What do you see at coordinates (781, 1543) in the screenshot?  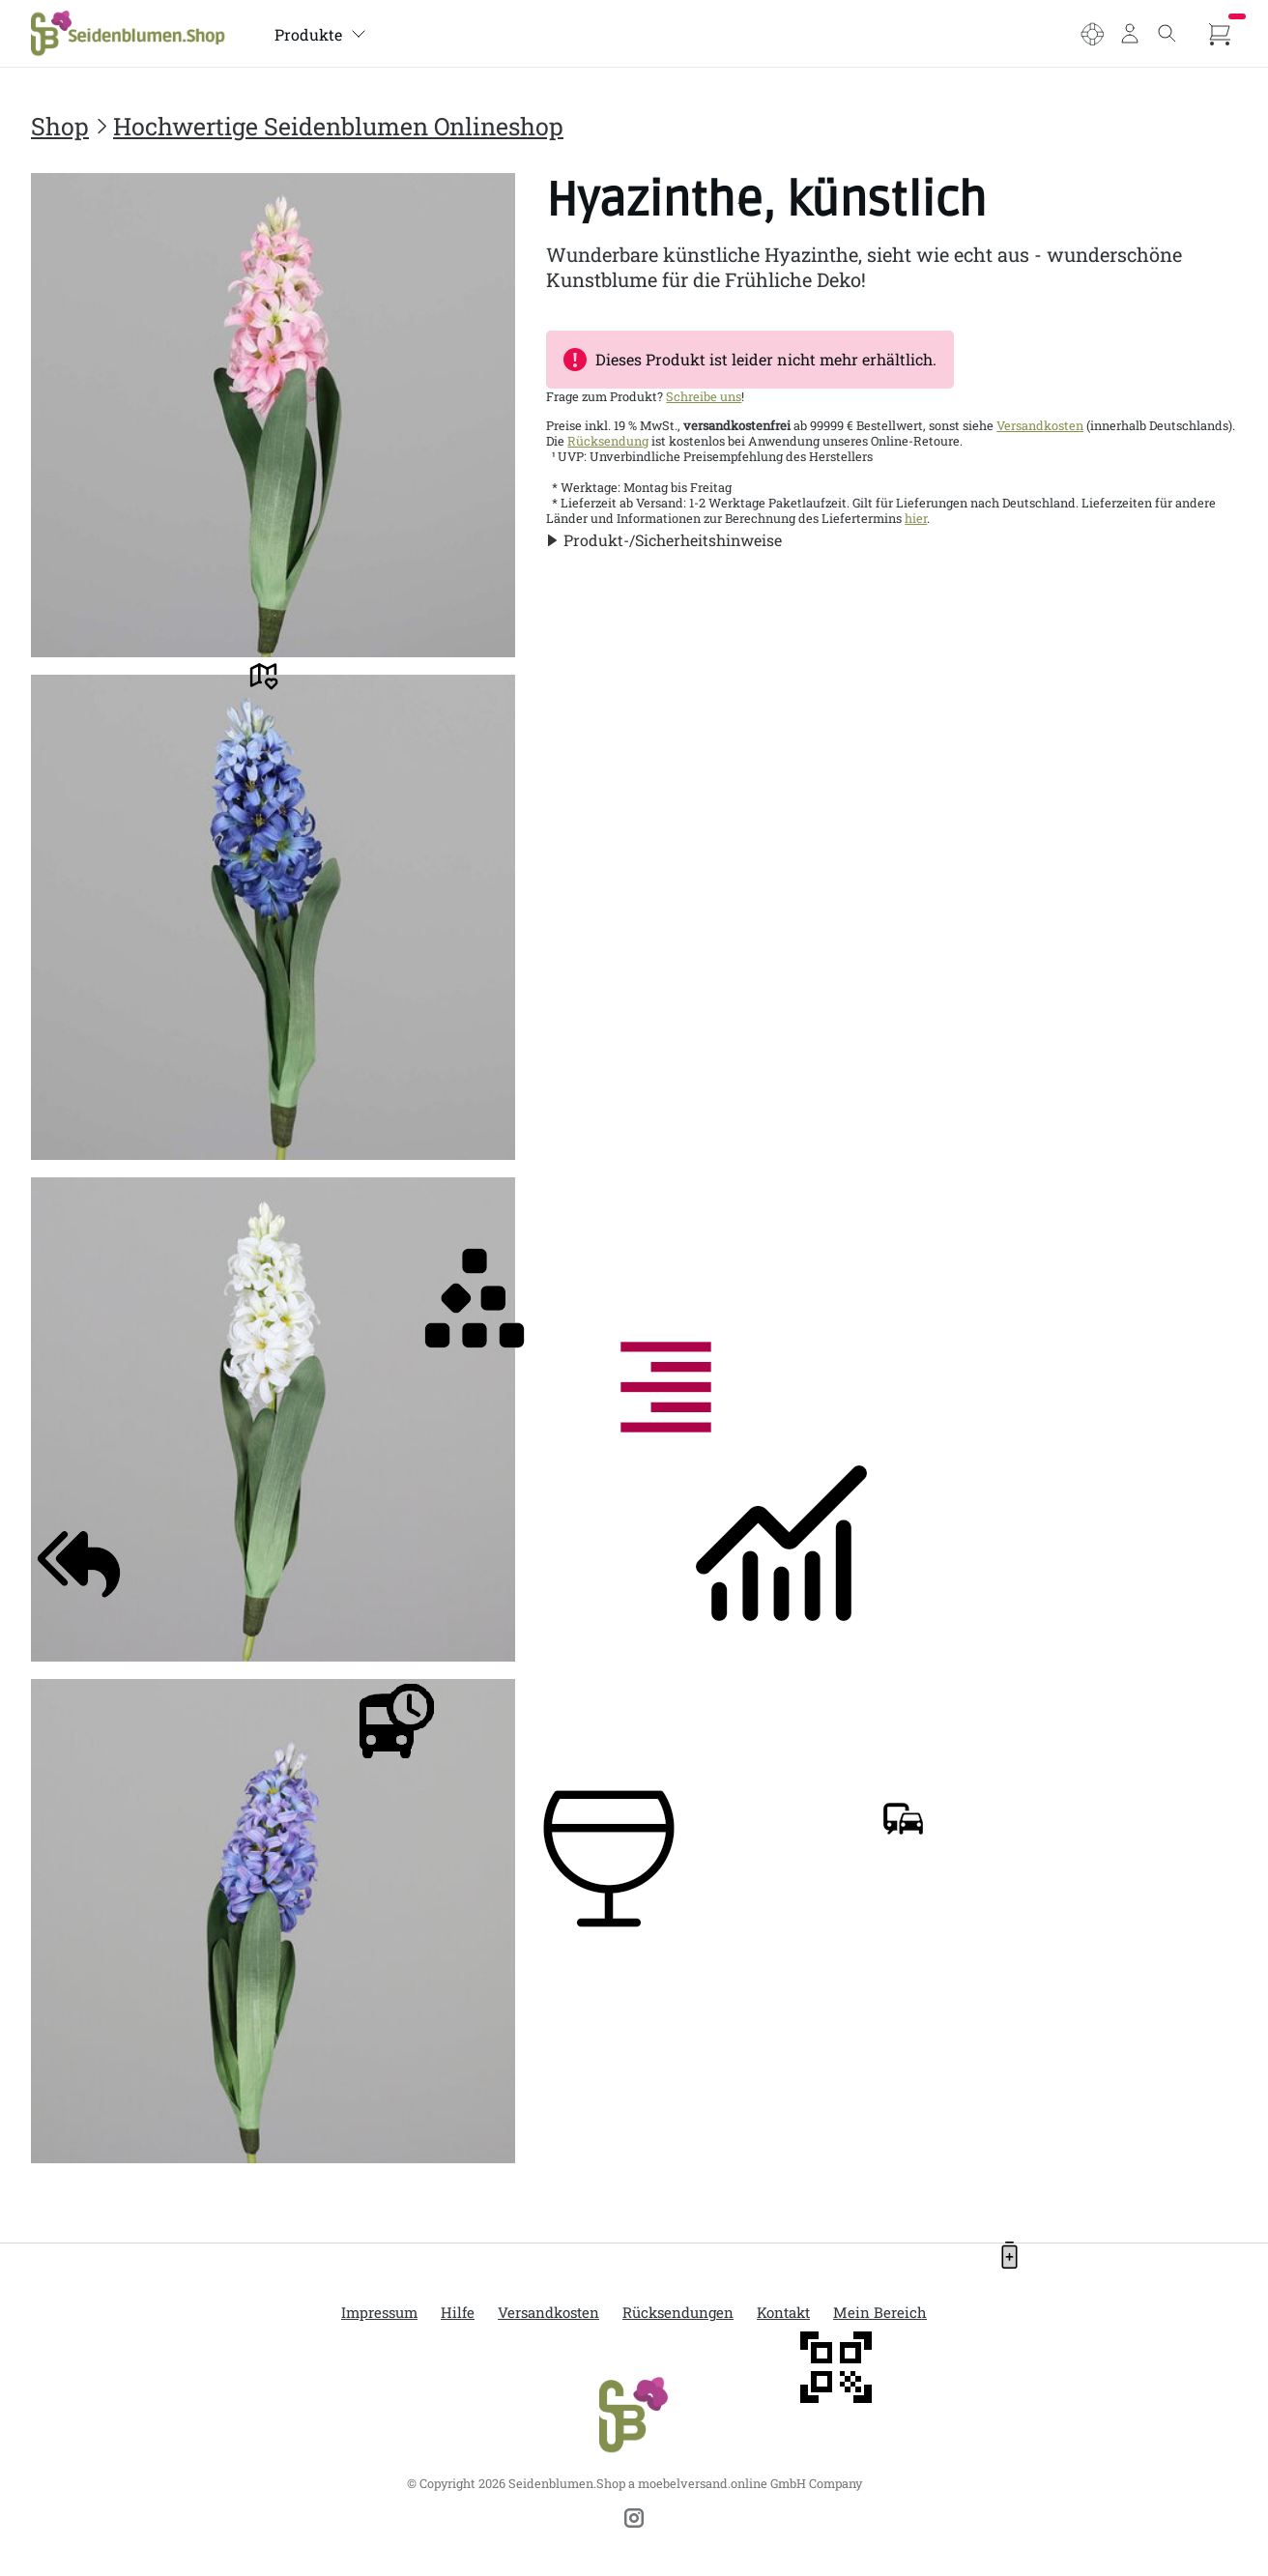 I see `view analytics and performance trends` at bounding box center [781, 1543].